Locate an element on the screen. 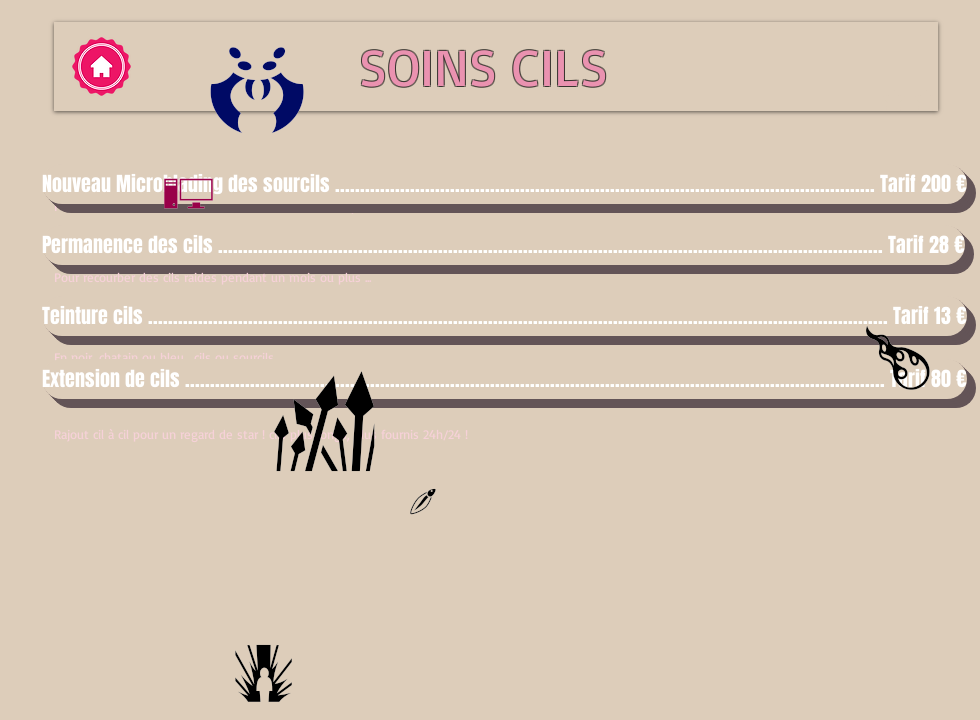  activate critical hit or deadly strike ability is located at coordinates (263, 673).